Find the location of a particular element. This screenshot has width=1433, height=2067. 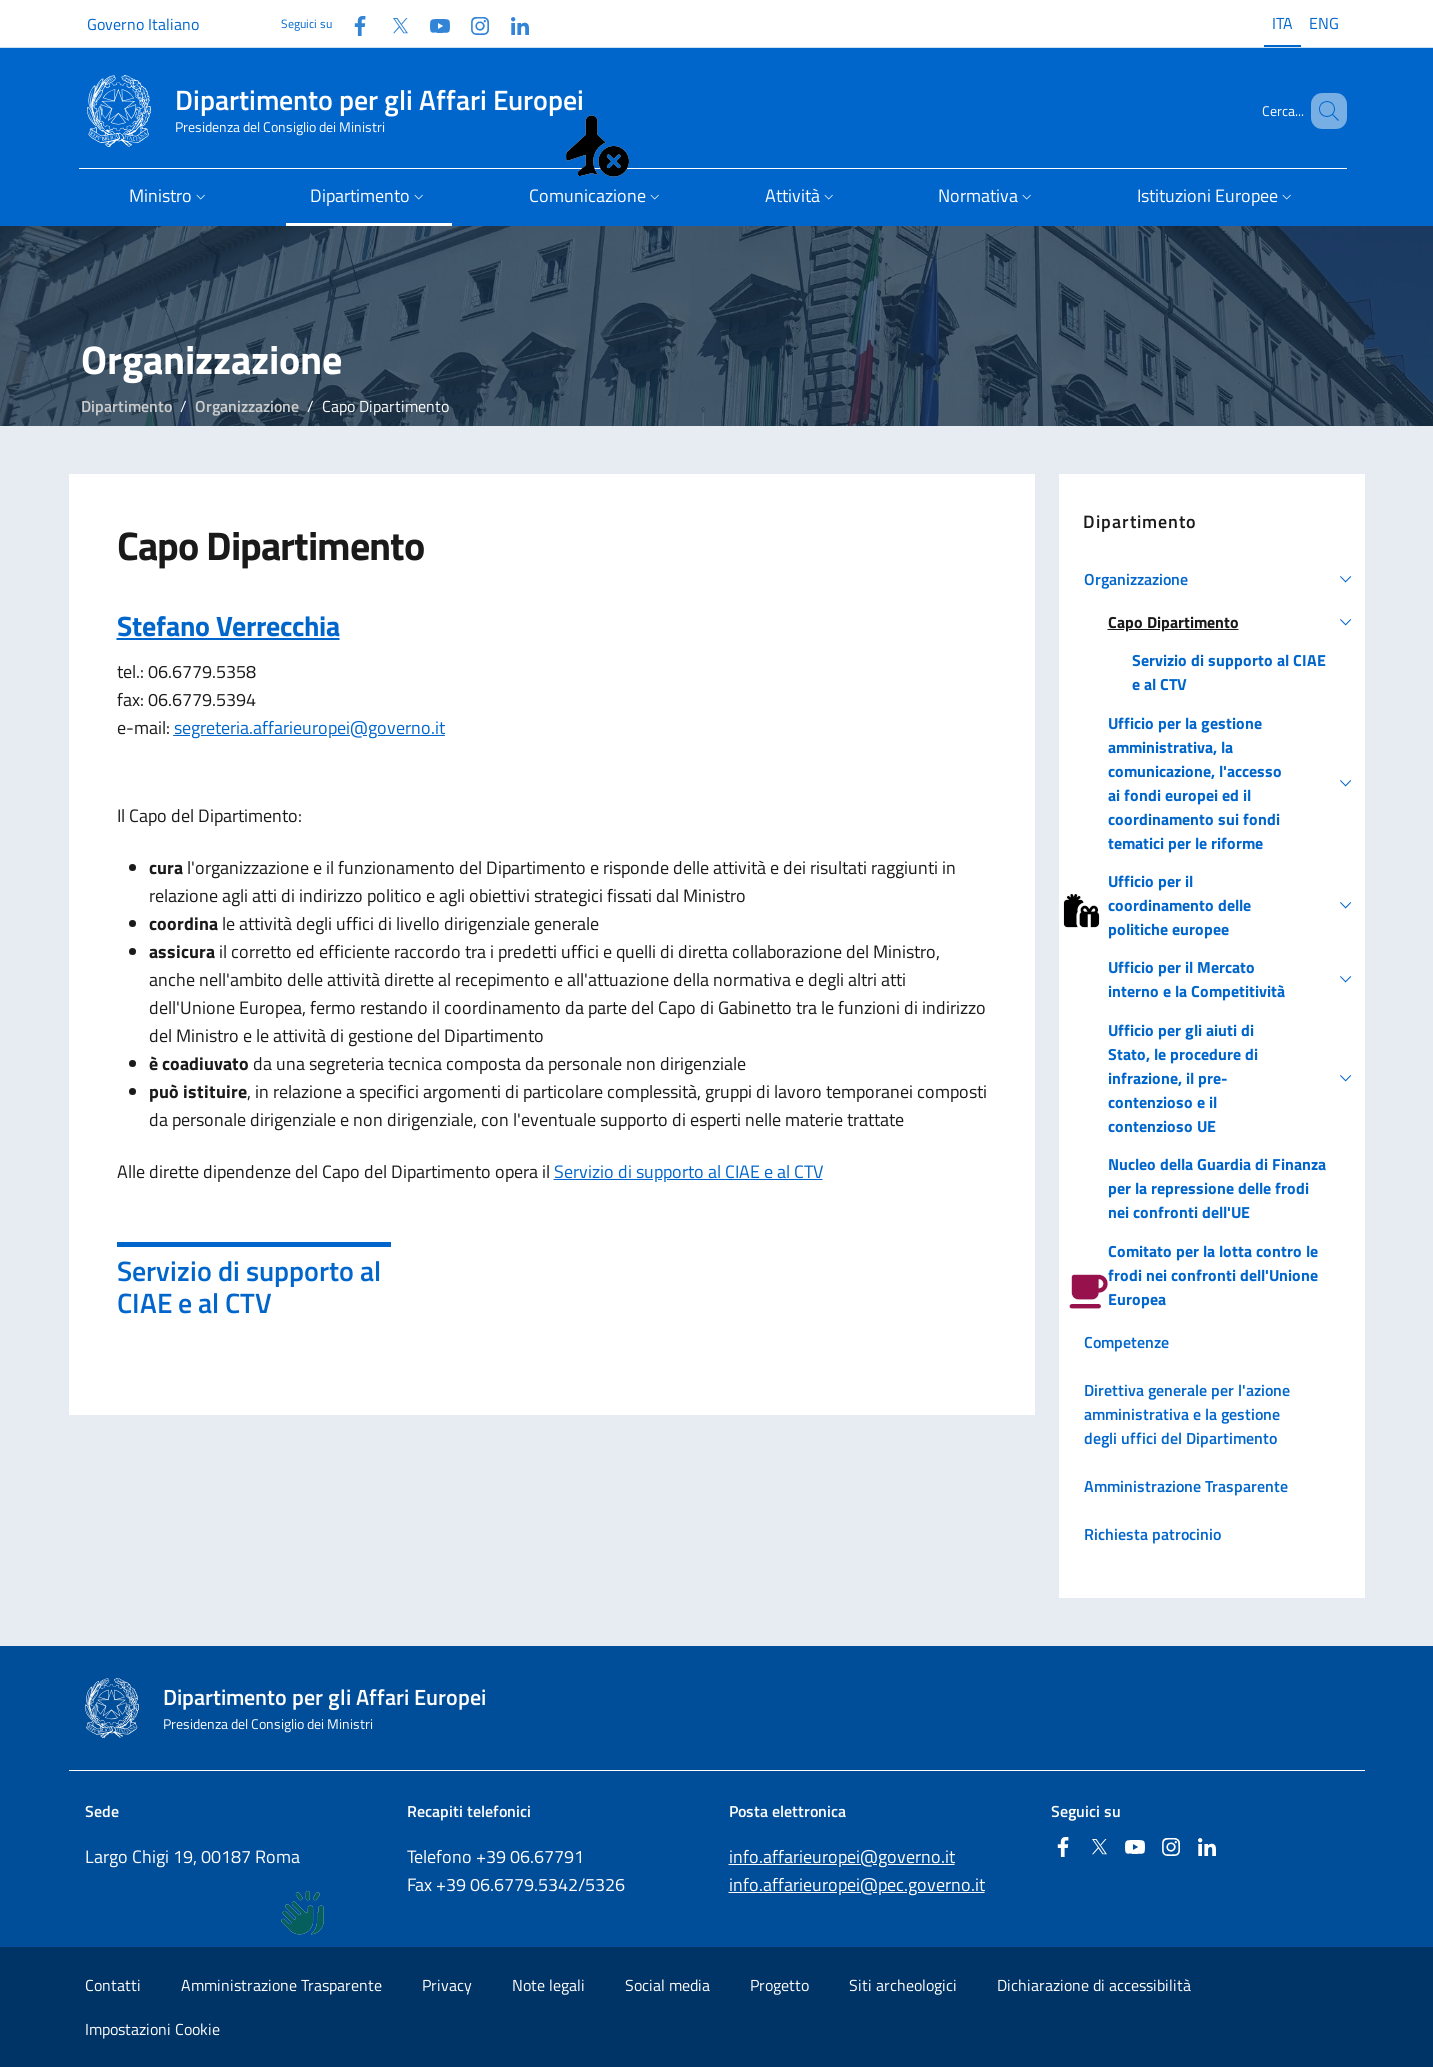

take a coffee break or pause work is located at coordinates (1087, 1290).